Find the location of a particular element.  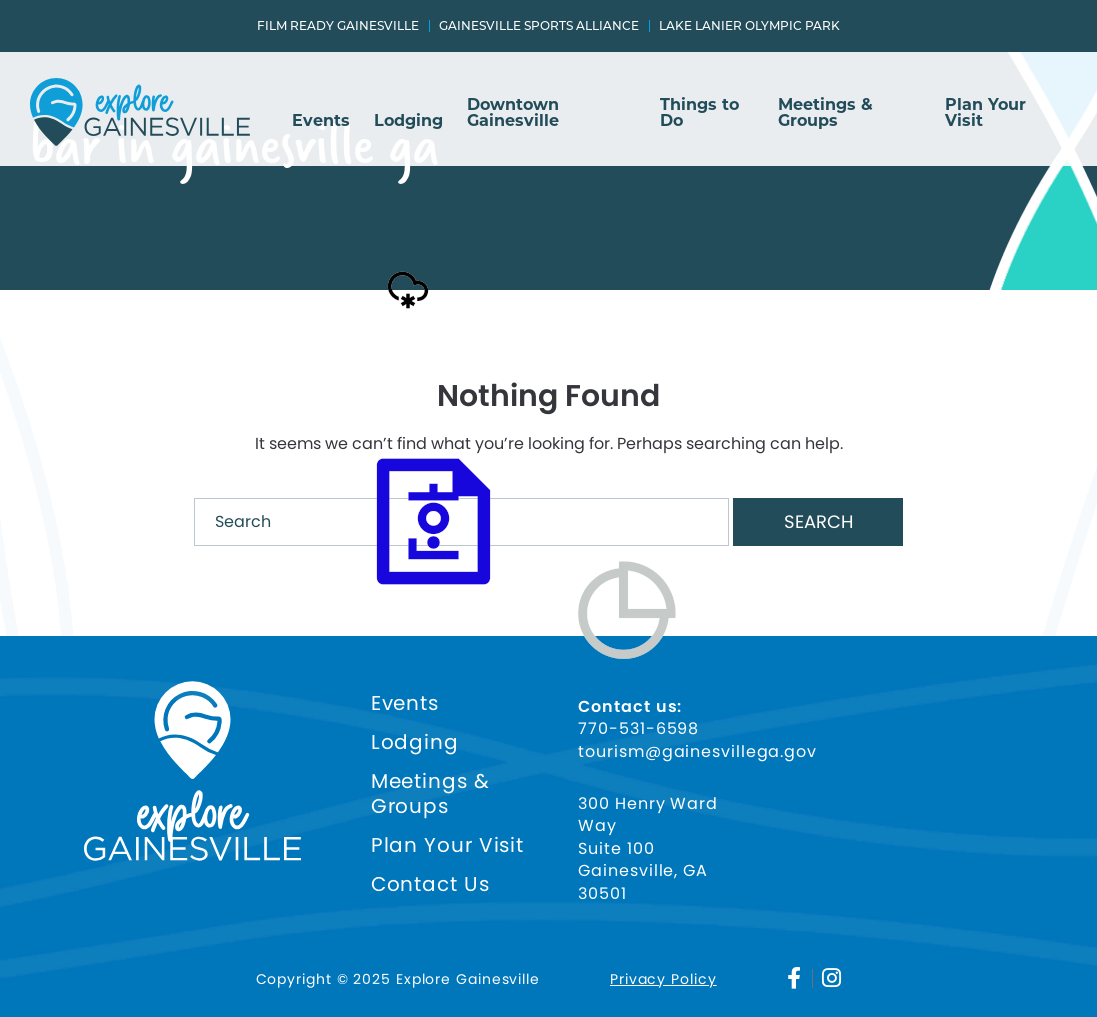

indicates snowy weather conditions is located at coordinates (408, 290).